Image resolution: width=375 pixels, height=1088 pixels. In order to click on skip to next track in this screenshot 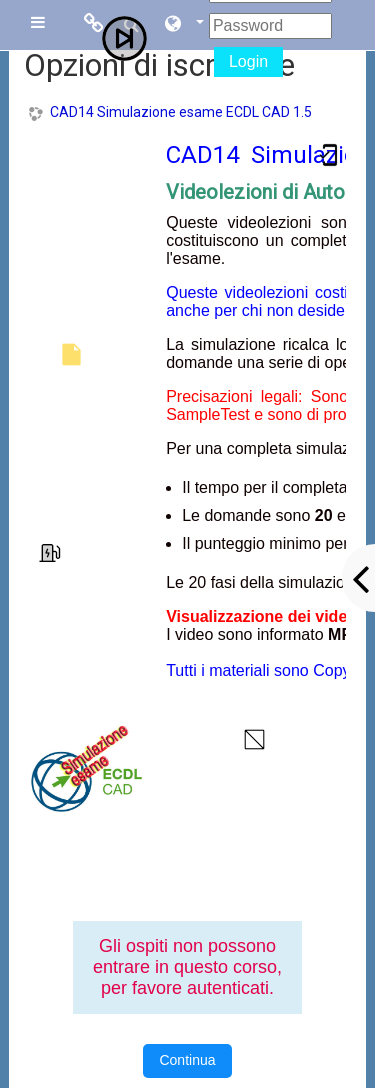, I will do `click(124, 38)`.